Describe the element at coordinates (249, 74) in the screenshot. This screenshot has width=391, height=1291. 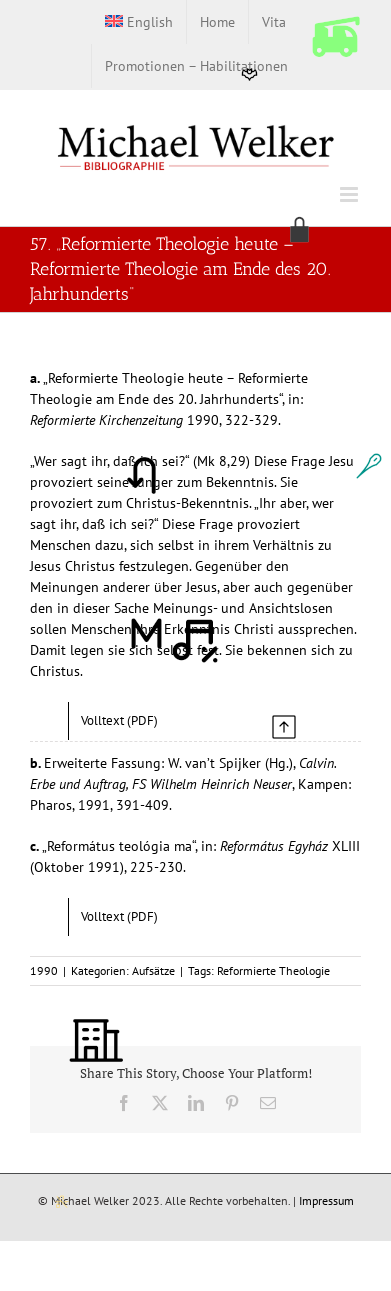
I see `toggle dark mode or night theme` at that location.